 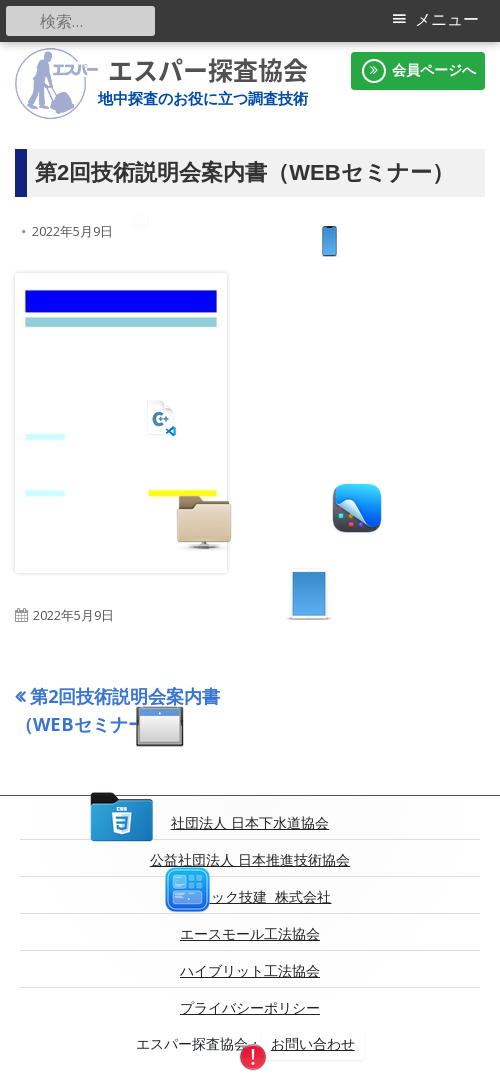 I want to click on open widgetkit simulator app, so click(x=187, y=889).